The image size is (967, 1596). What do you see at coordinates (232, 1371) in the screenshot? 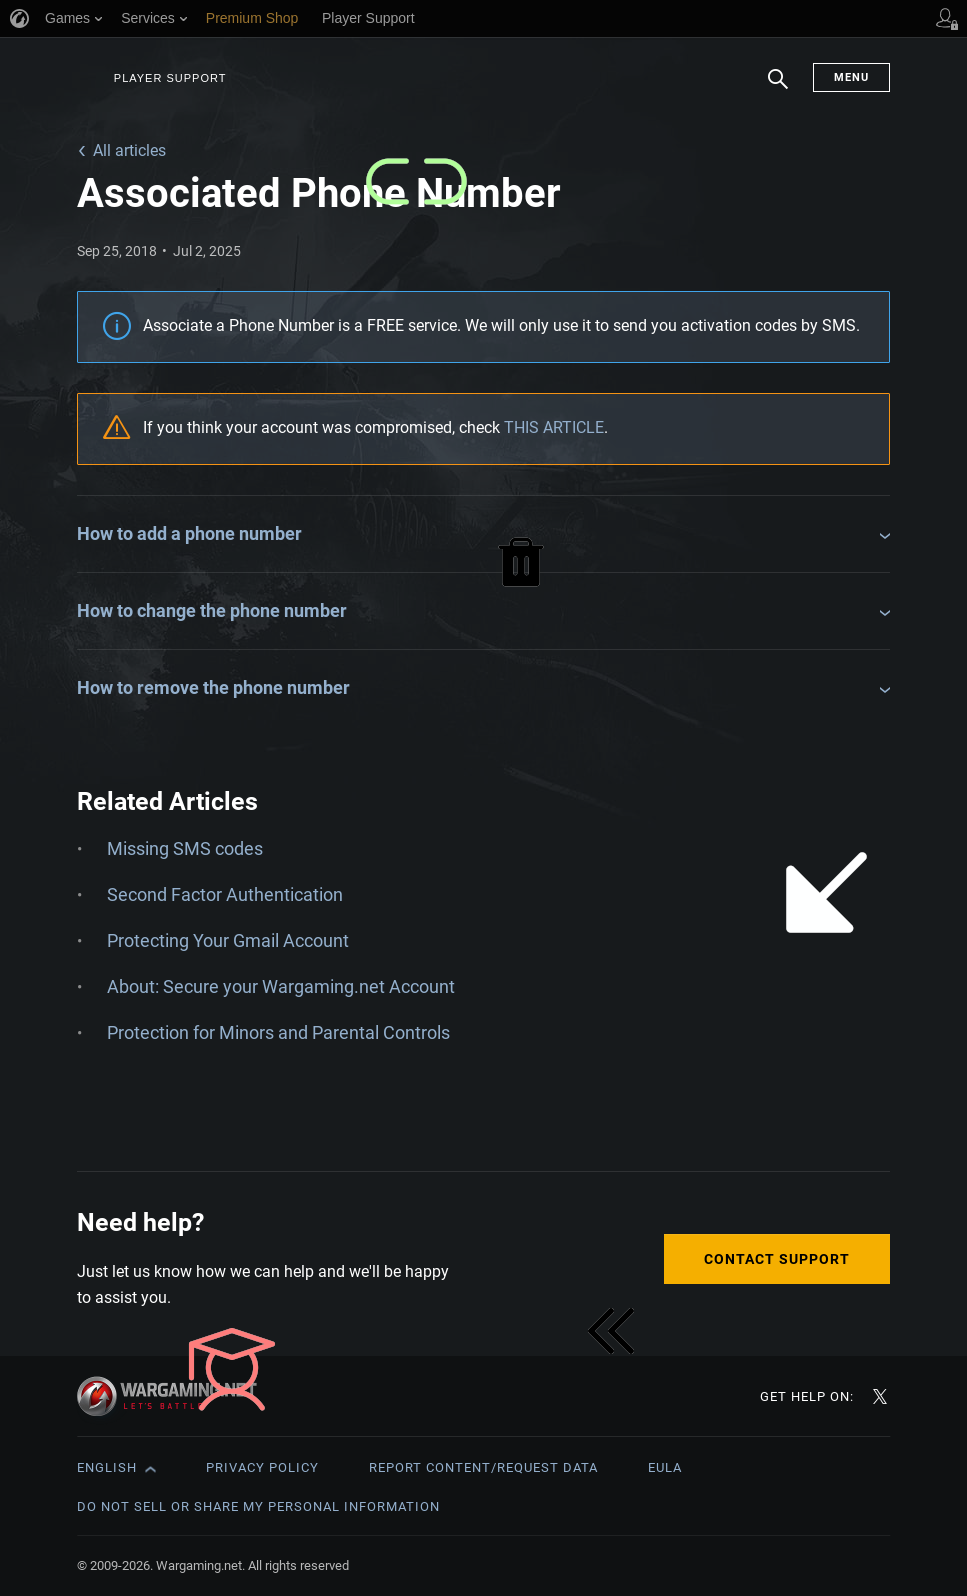
I see `view student profile or account` at bounding box center [232, 1371].